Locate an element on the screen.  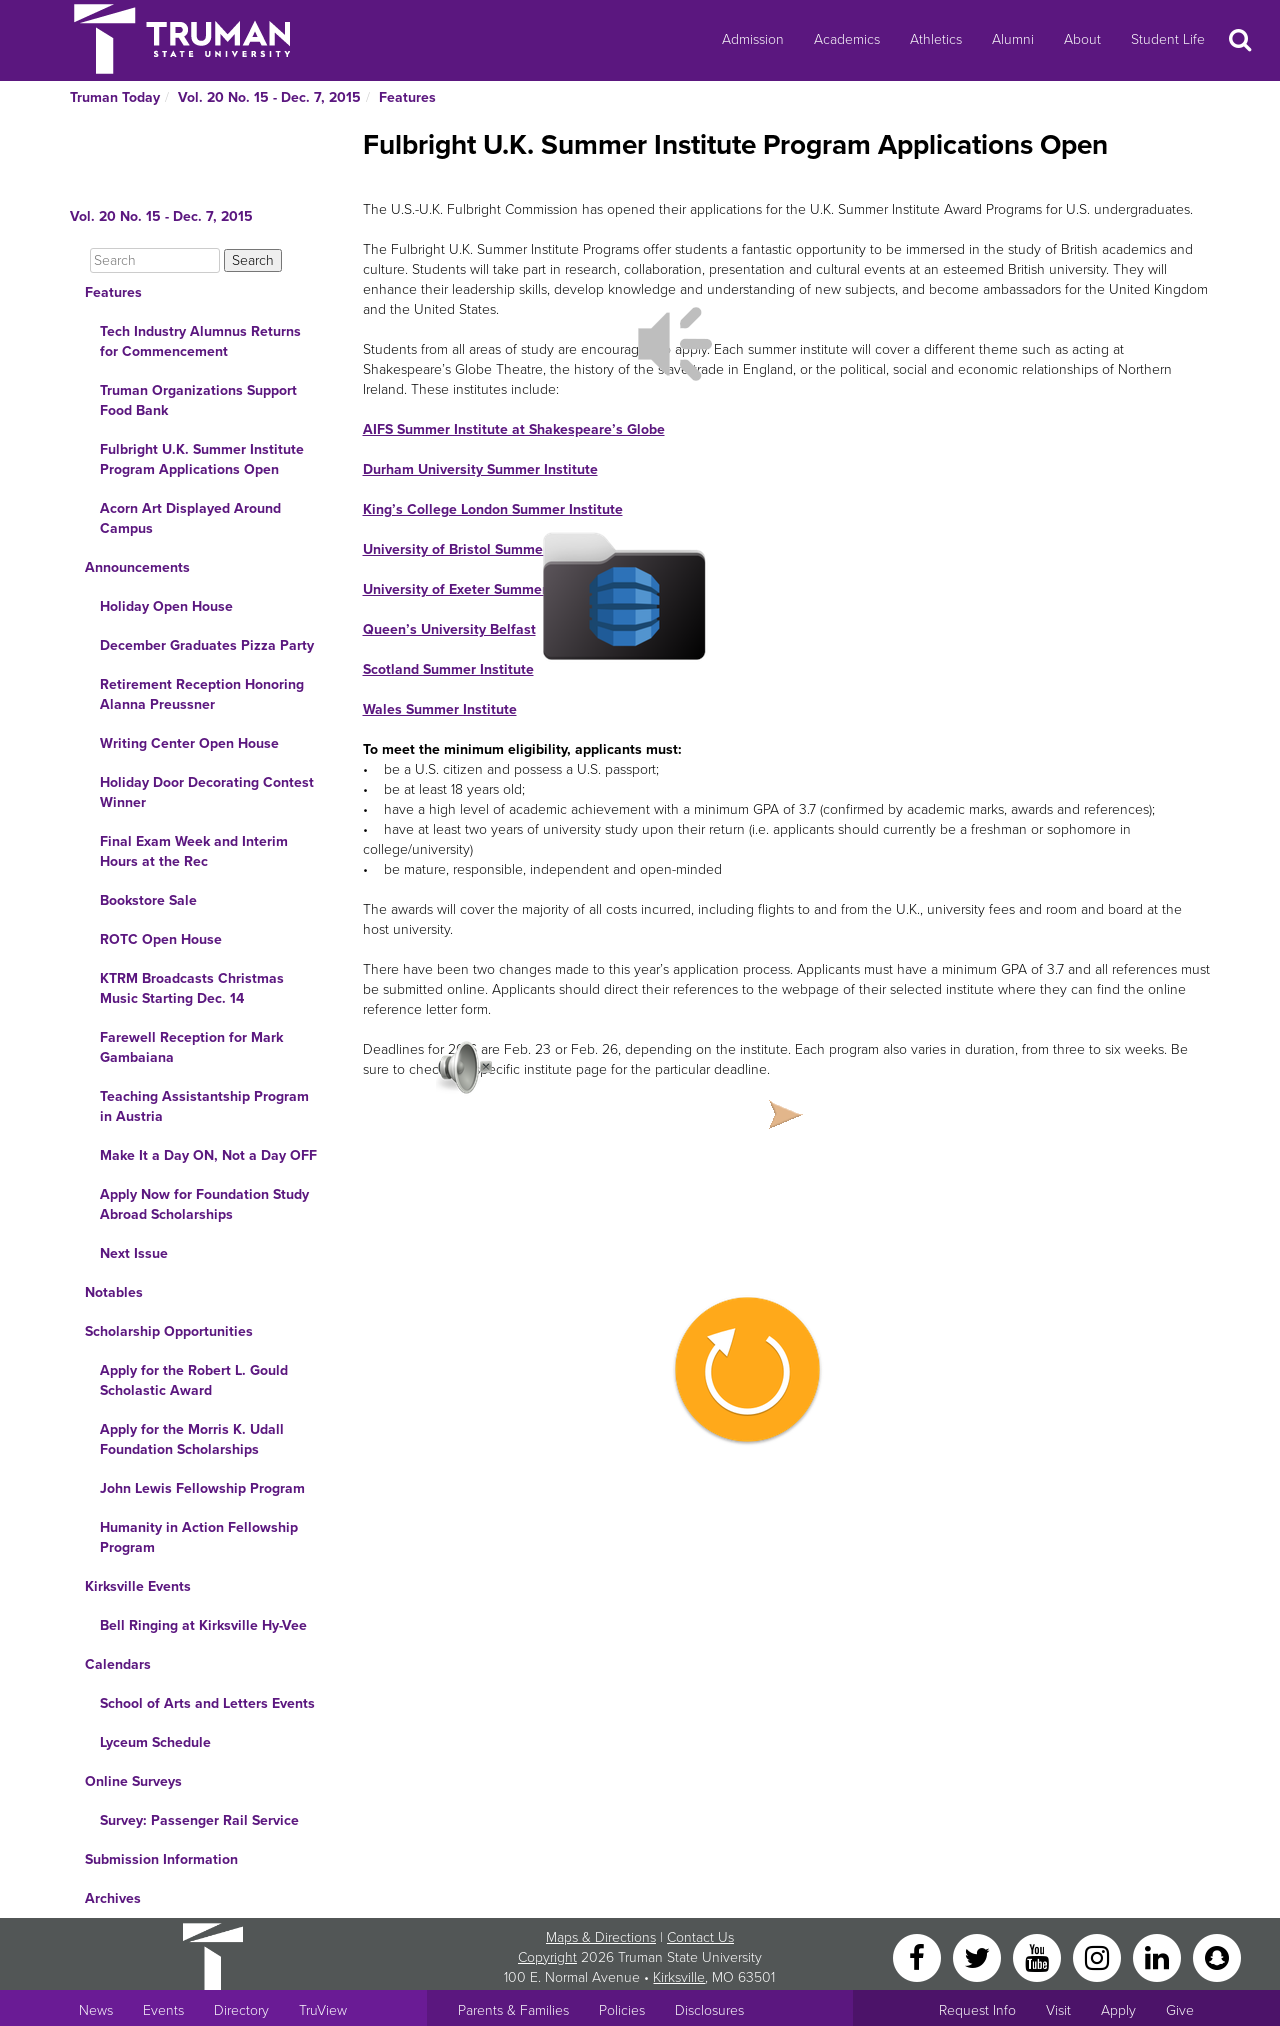
audio speaker output indicator is located at coordinates (675, 344).